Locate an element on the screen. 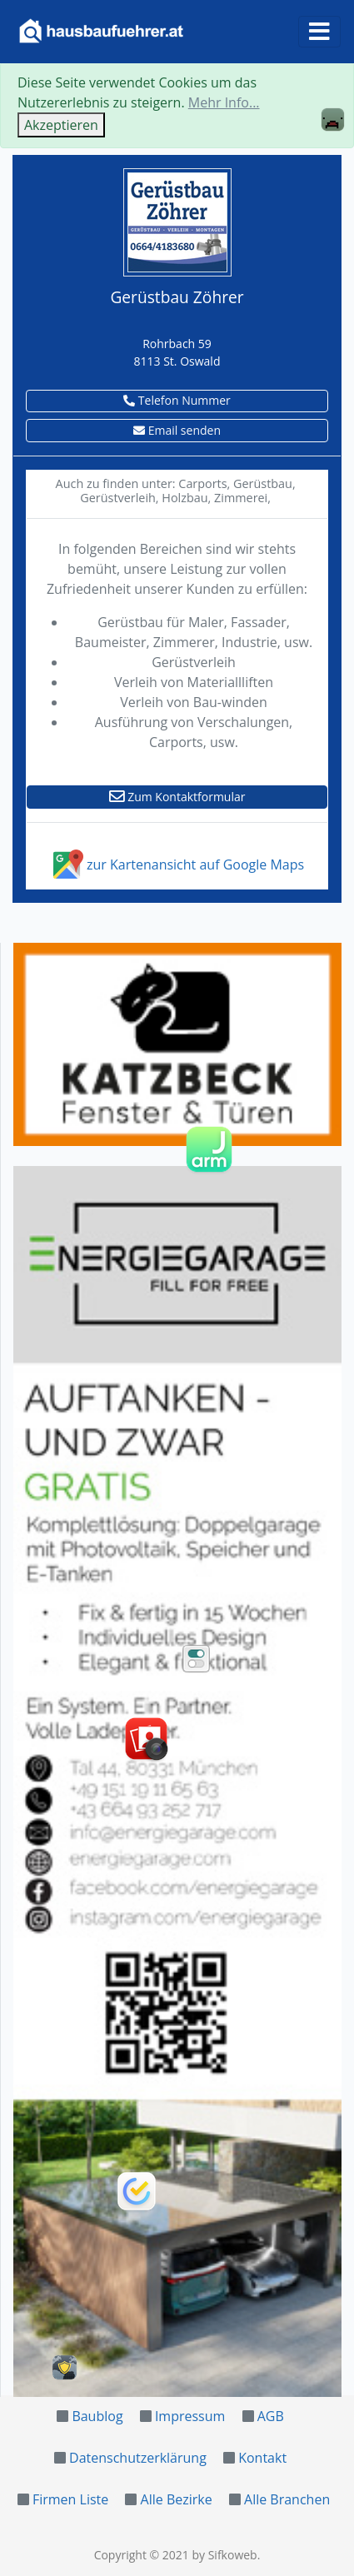  open ticktick task manager app is located at coordinates (137, 2191).